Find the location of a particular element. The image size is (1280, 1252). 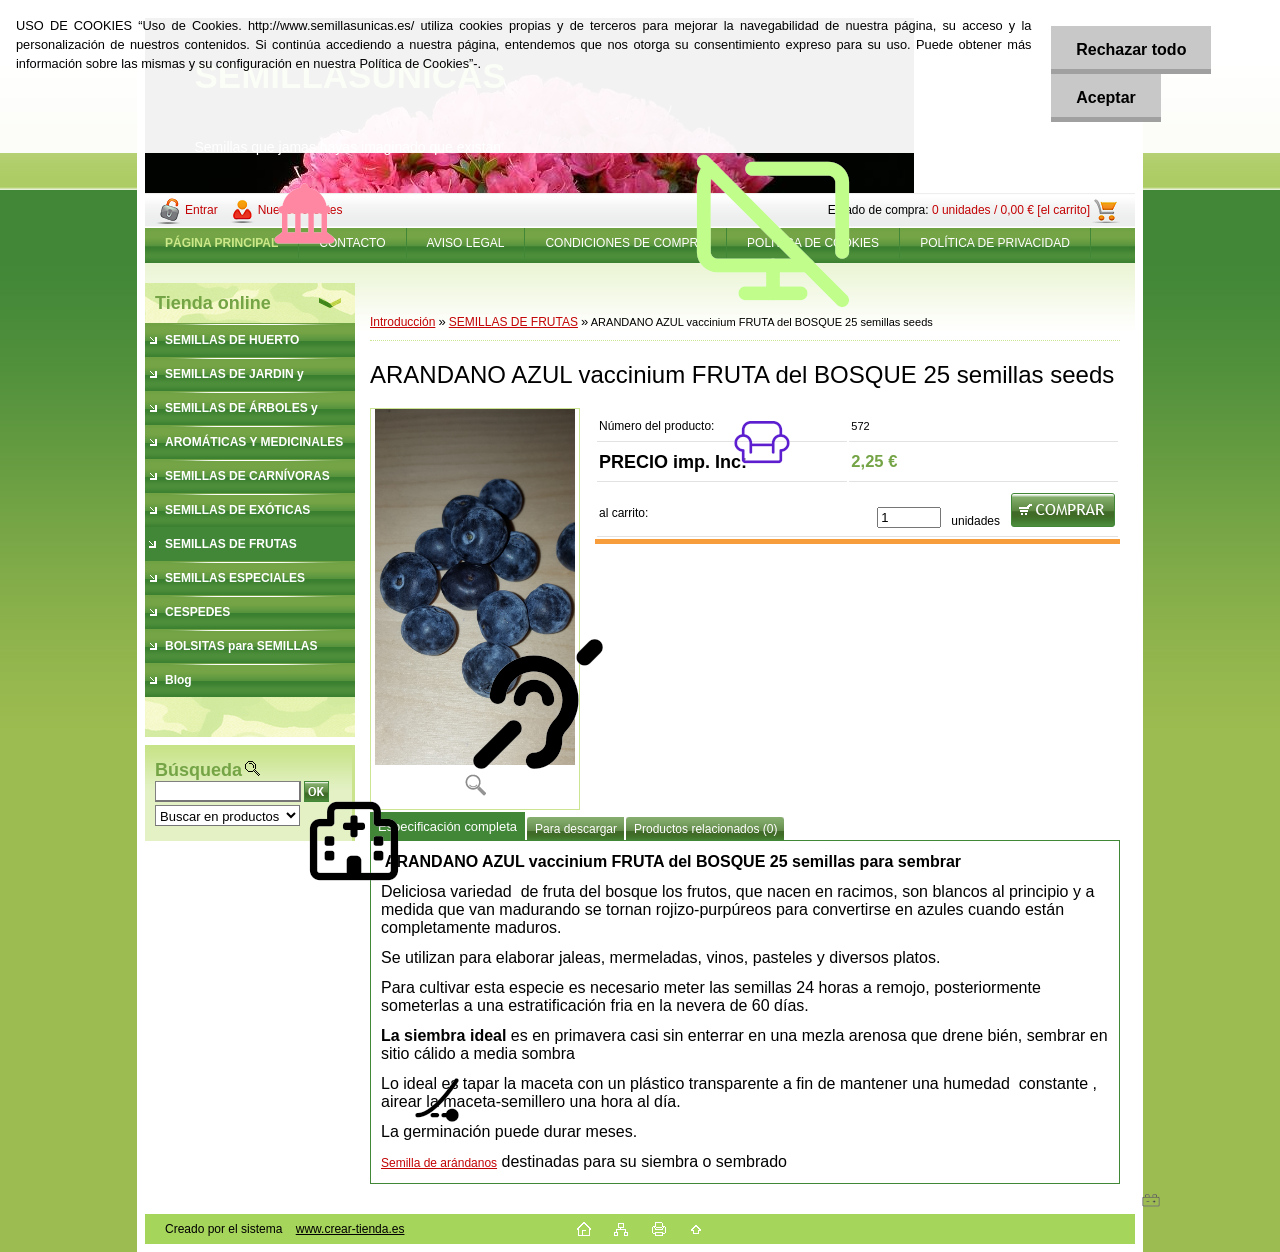

view car battery status is located at coordinates (1151, 1201).